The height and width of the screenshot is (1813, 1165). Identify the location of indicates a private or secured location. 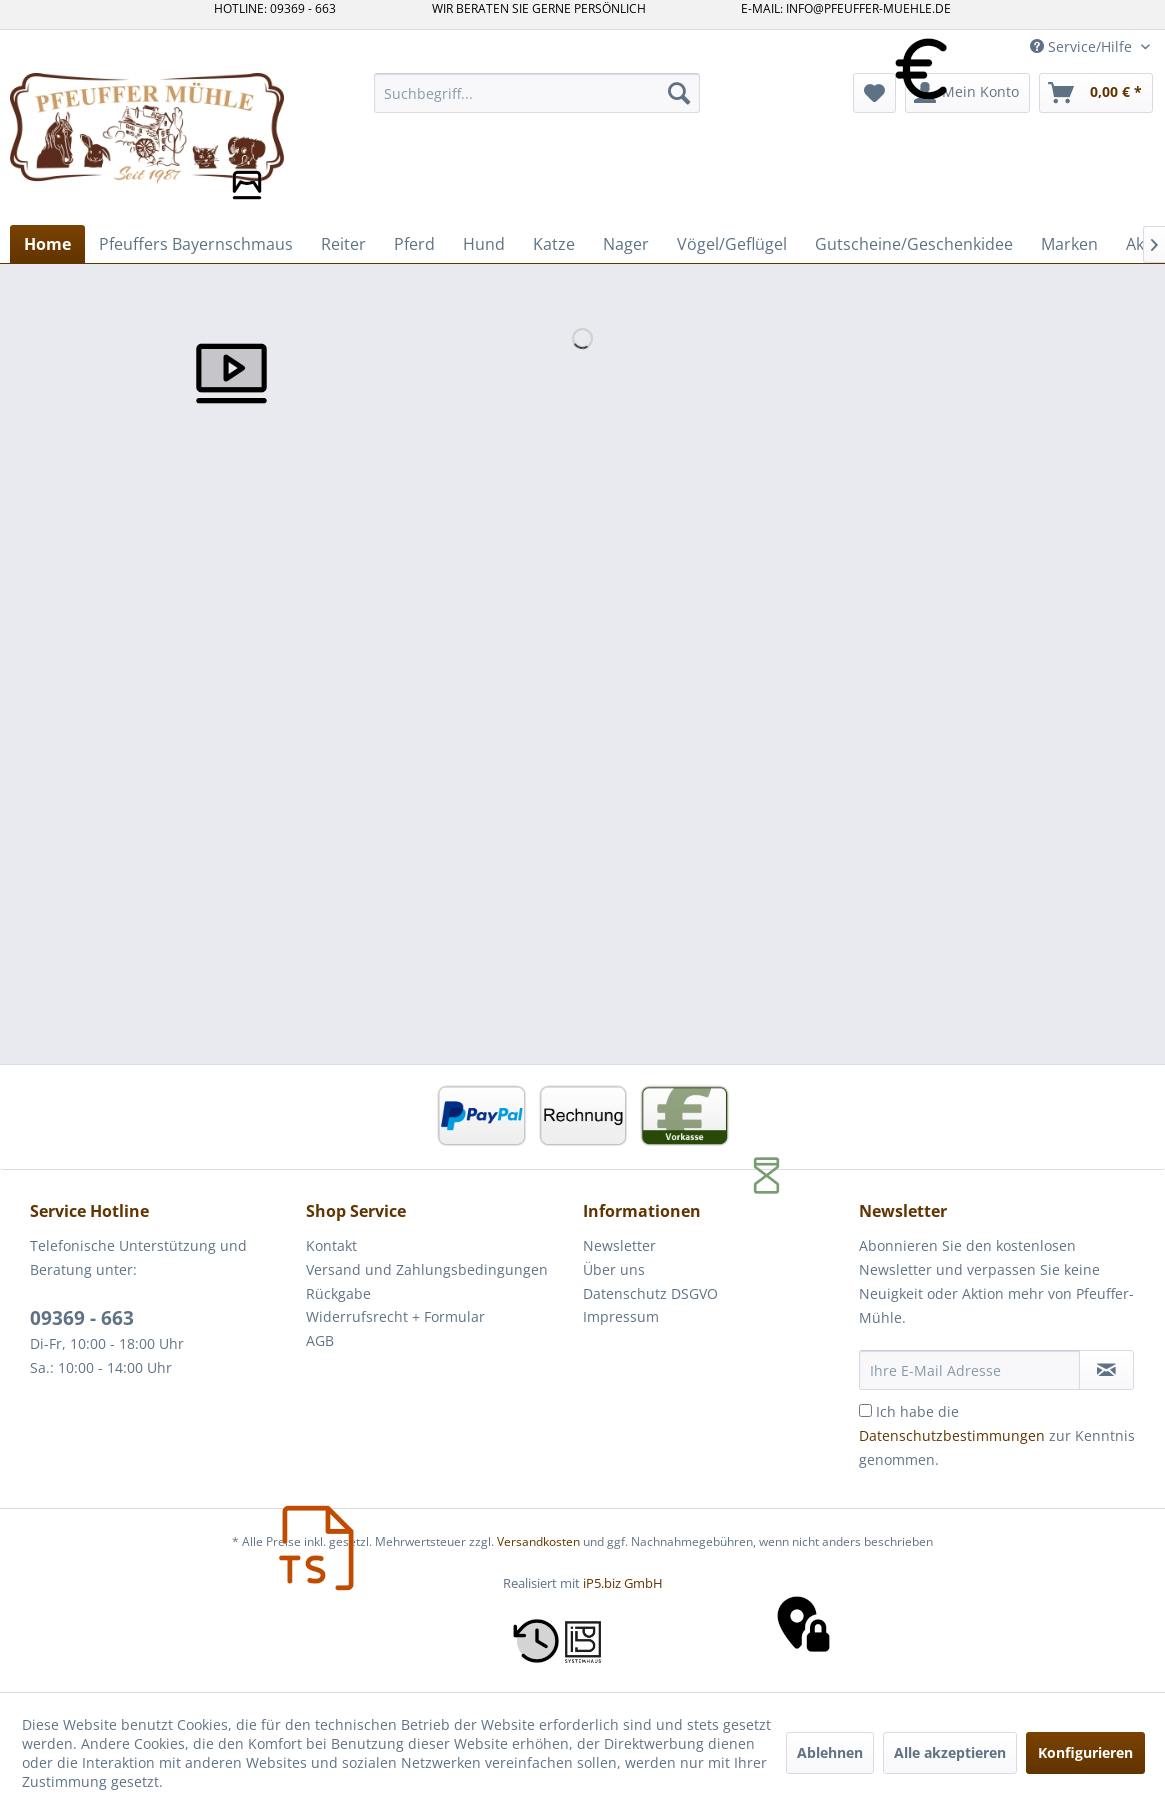
(803, 1622).